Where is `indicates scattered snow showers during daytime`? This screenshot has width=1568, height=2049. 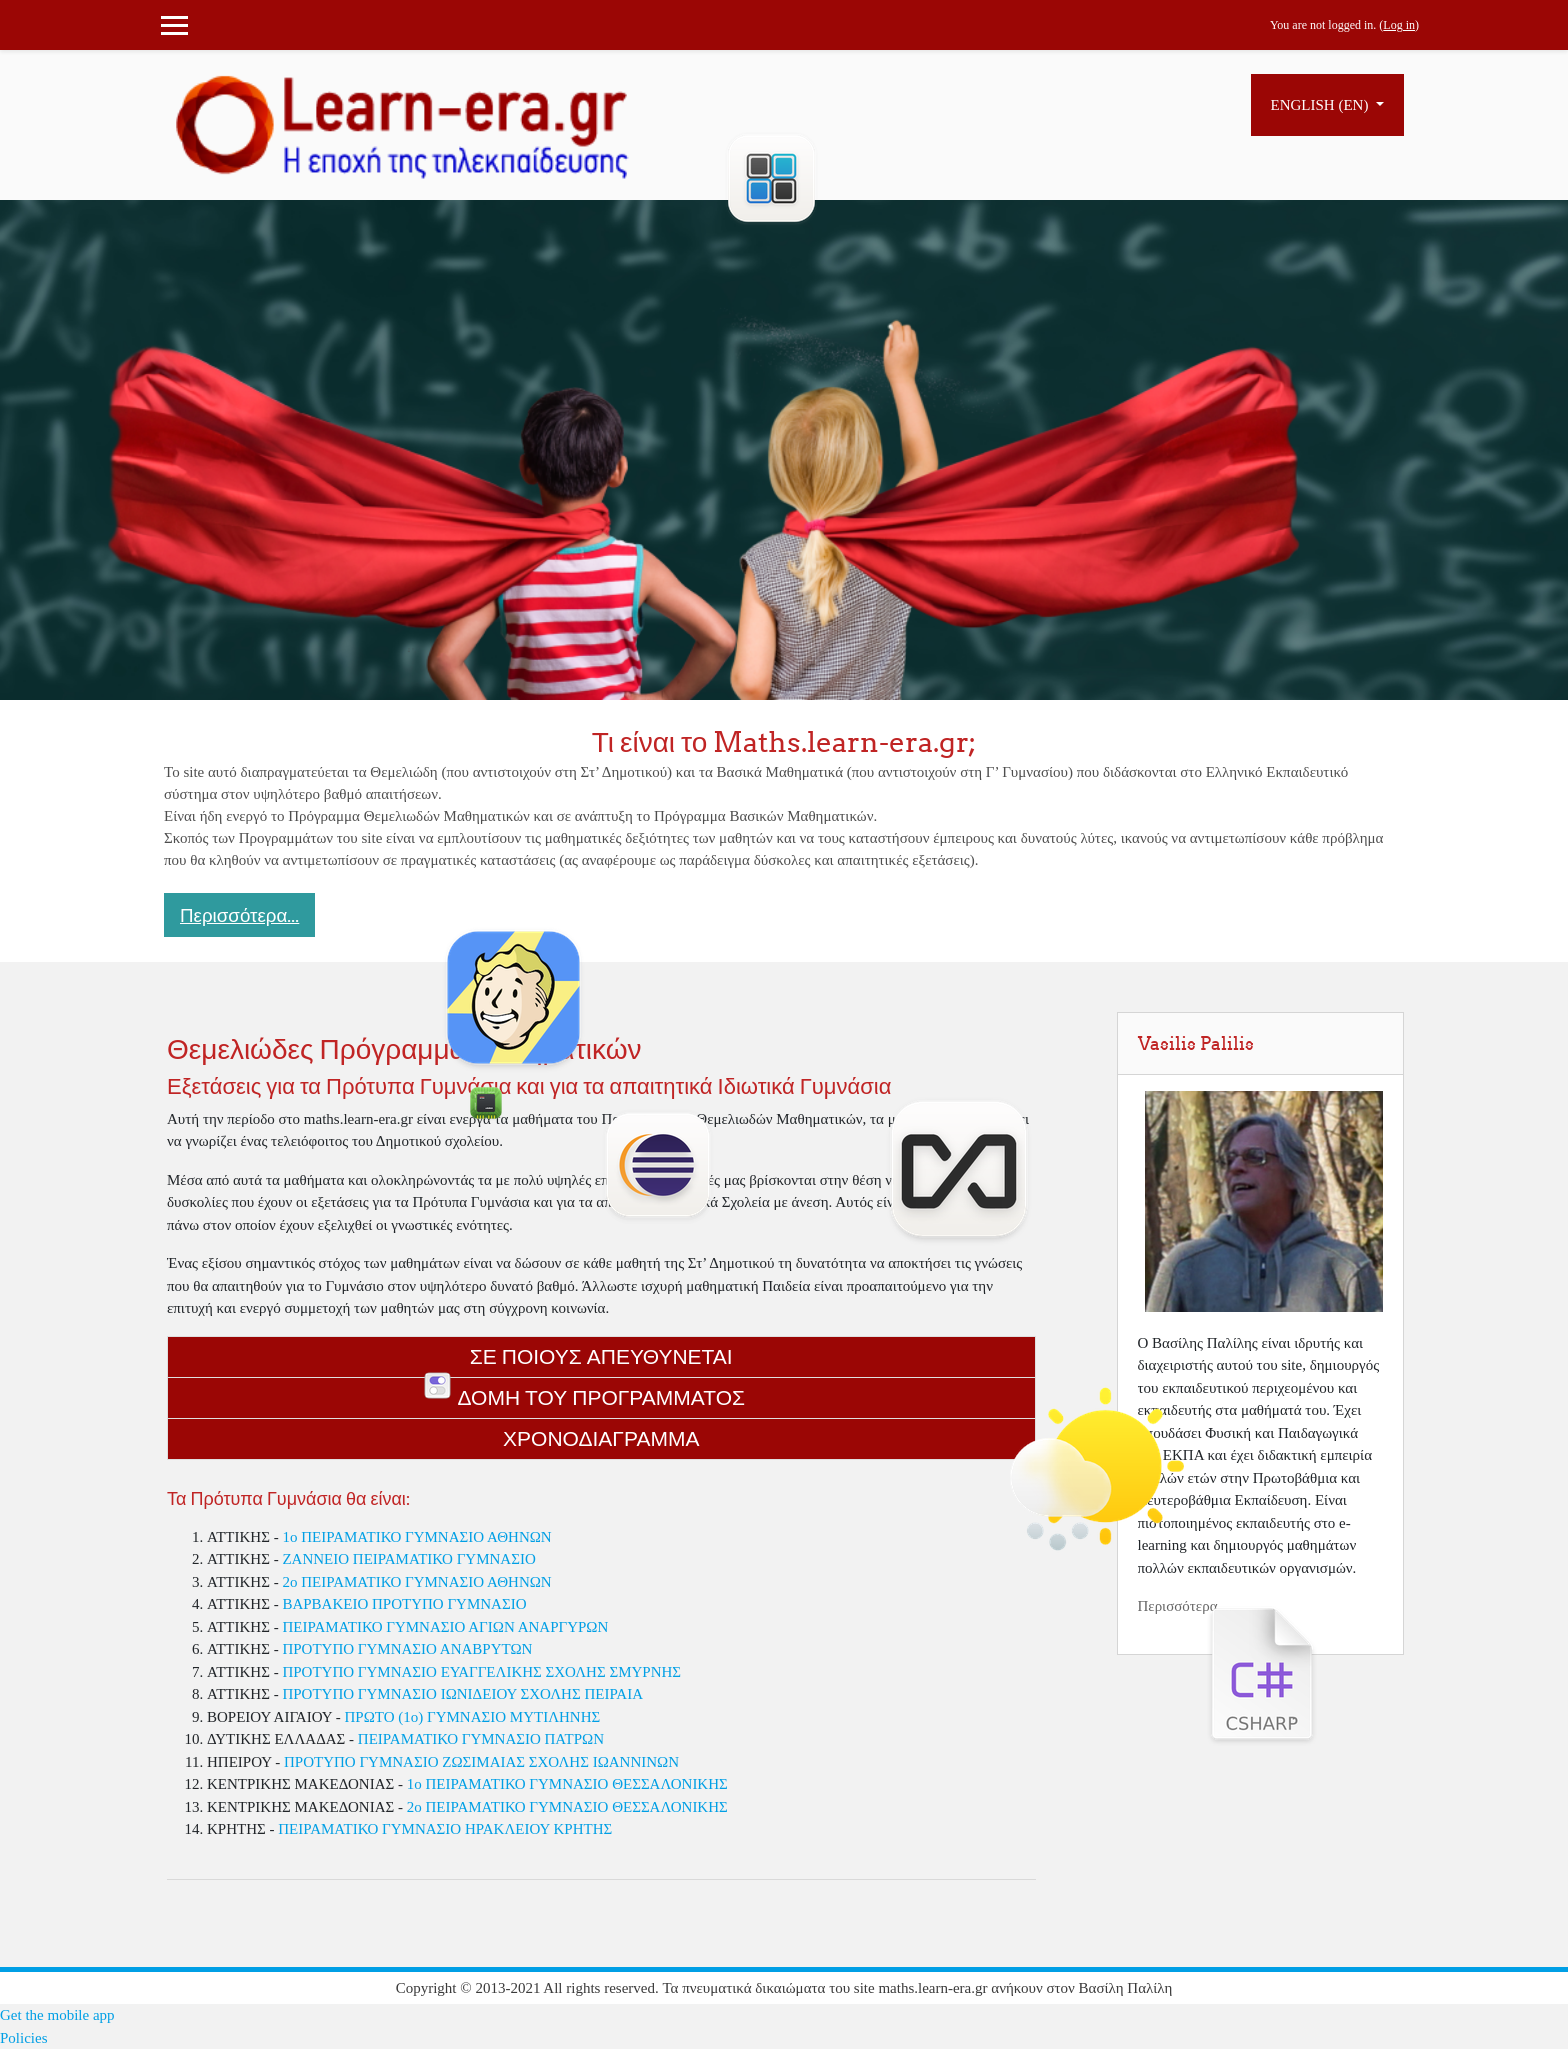
indicates scattered snow showers during daytime is located at coordinates (1097, 1469).